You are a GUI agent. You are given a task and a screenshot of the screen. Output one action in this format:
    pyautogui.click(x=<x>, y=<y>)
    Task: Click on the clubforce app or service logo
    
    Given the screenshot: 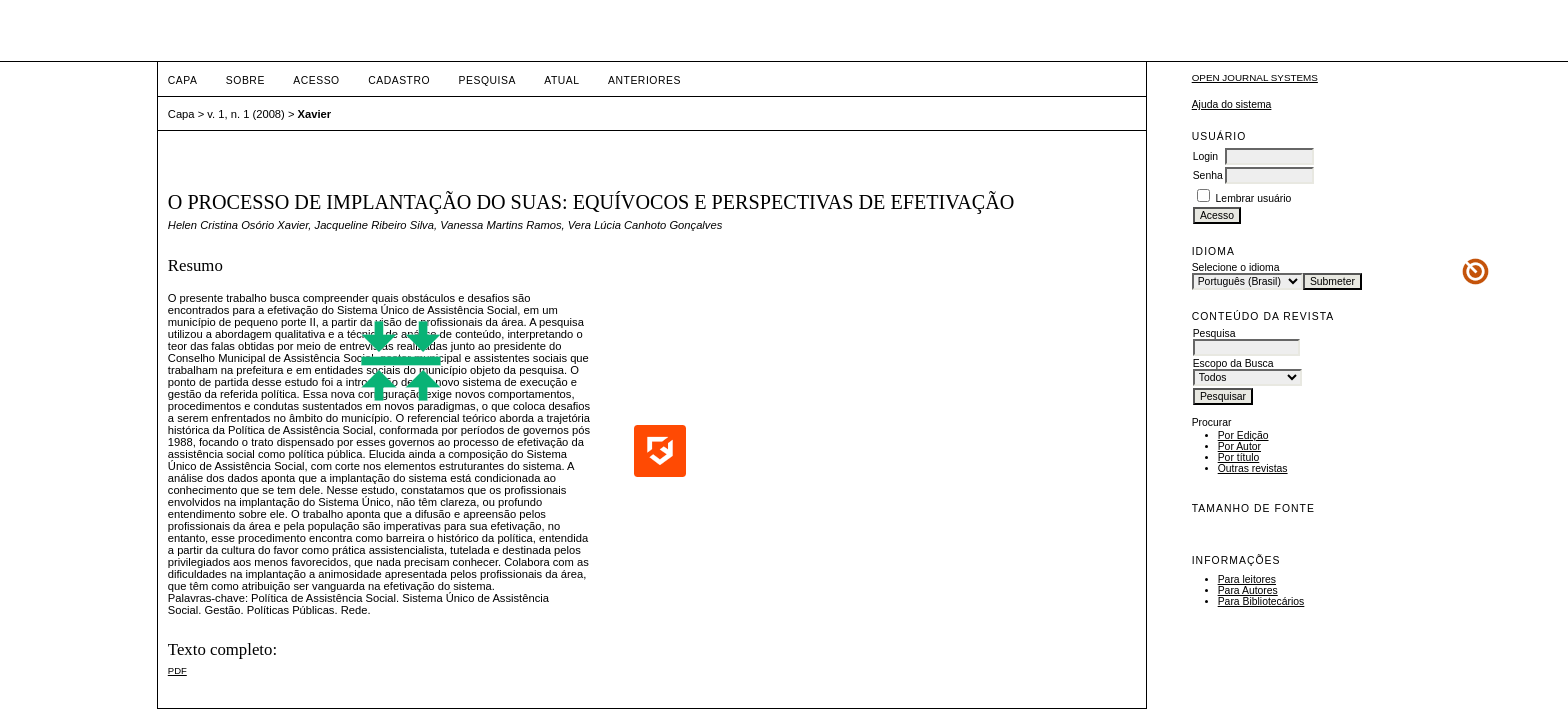 What is the action you would take?
    pyautogui.click(x=660, y=451)
    